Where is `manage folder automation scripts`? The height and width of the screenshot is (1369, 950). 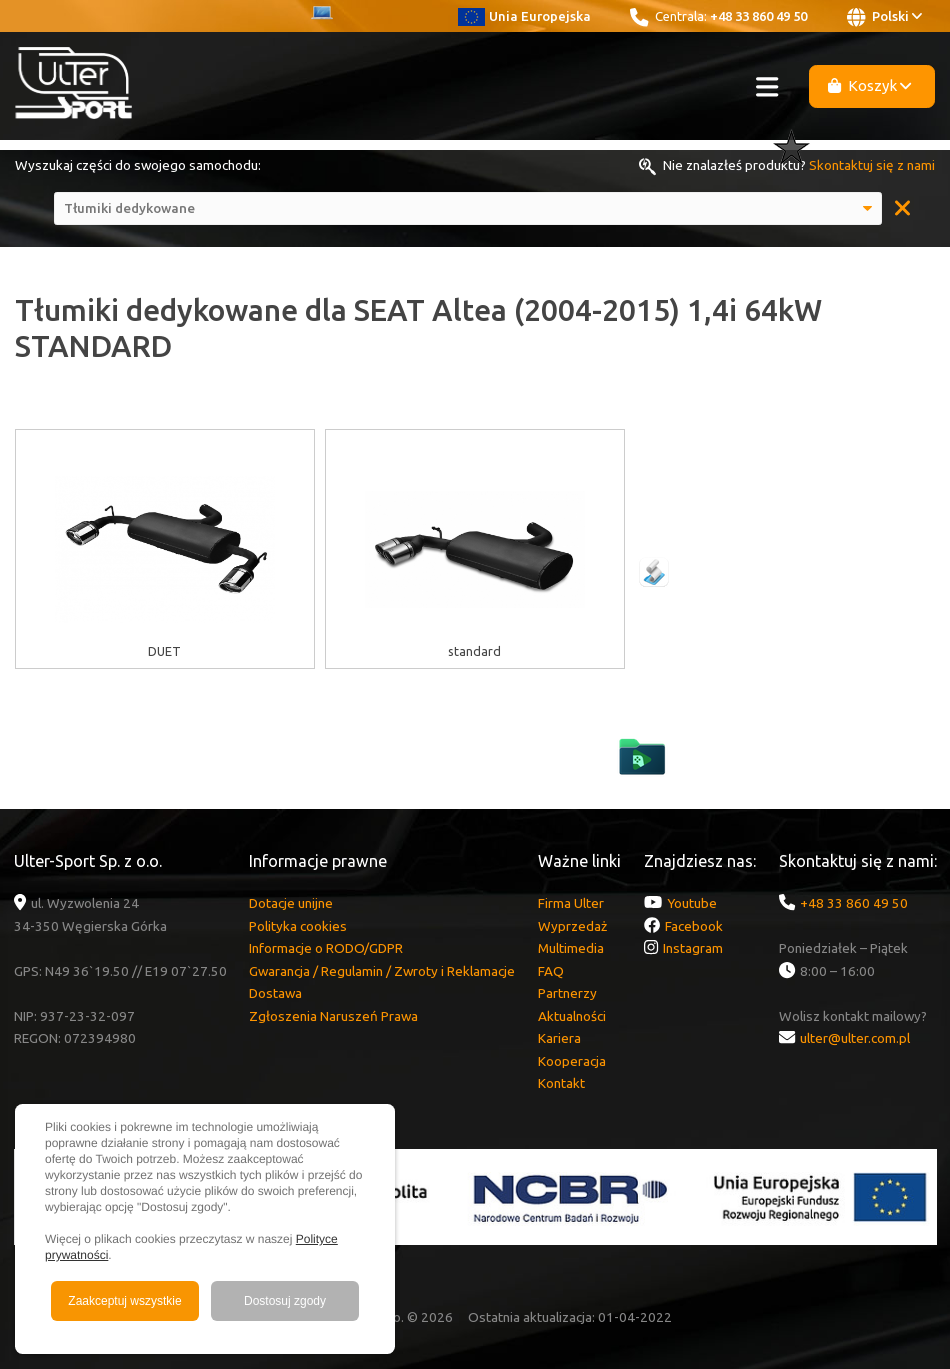
manage folder automation scripts is located at coordinates (654, 572).